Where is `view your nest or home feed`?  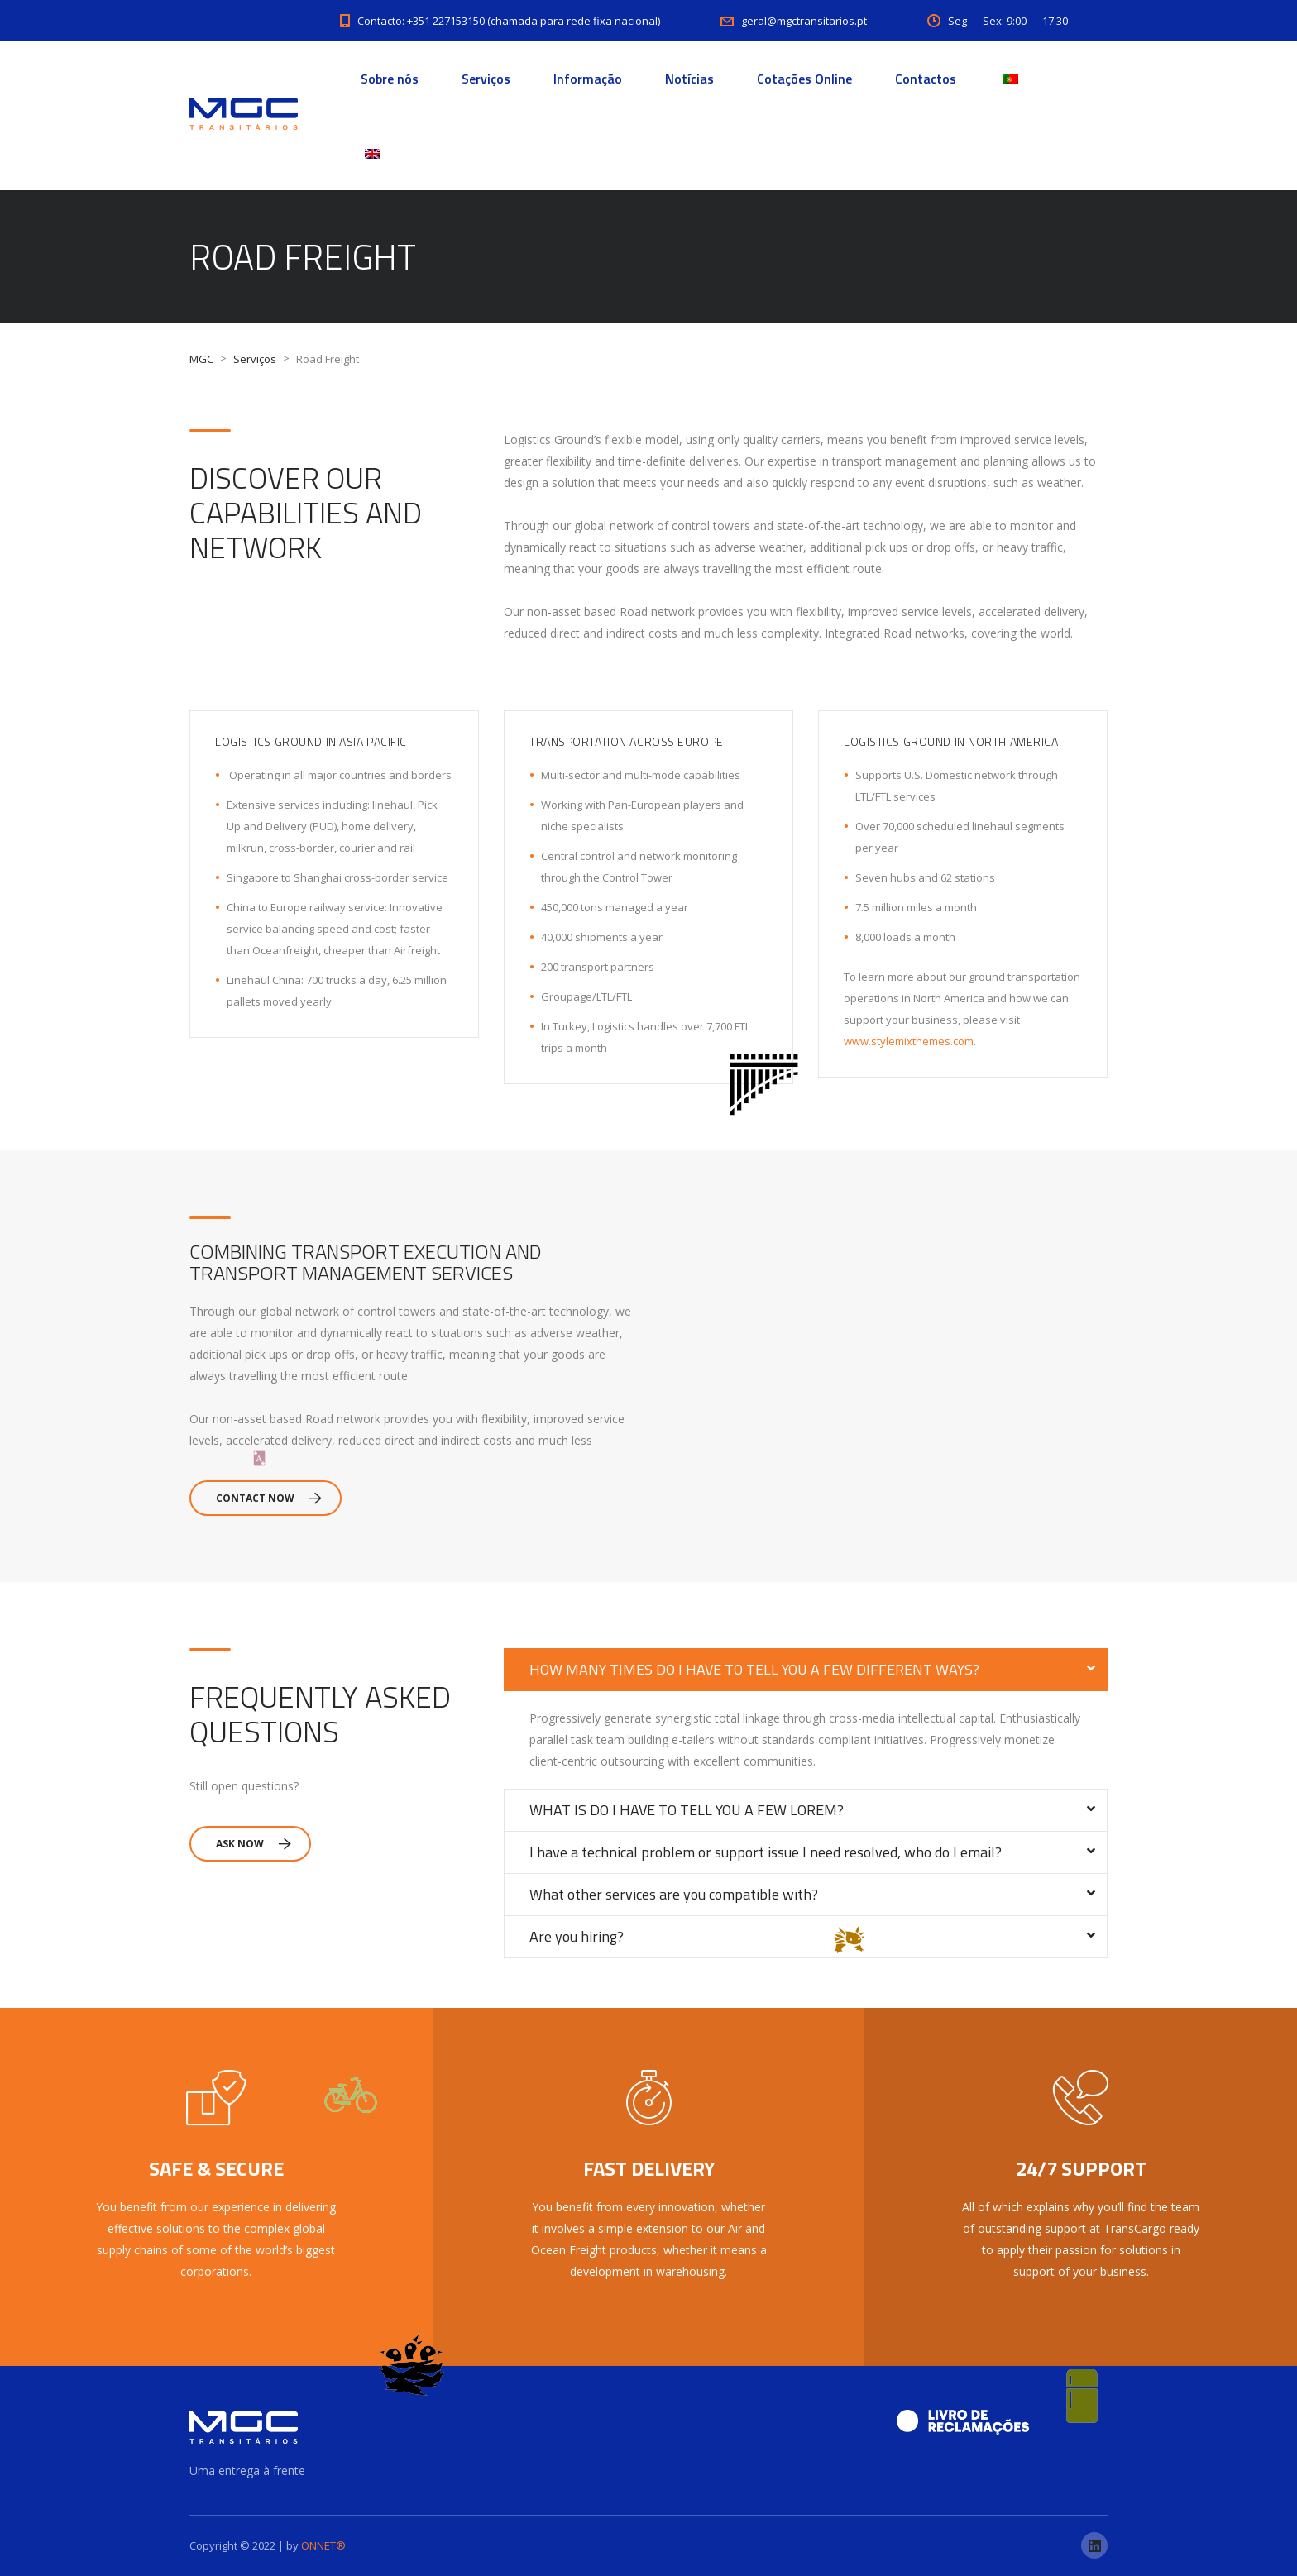 view your nest or home feed is located at coordinates (410, 2363).